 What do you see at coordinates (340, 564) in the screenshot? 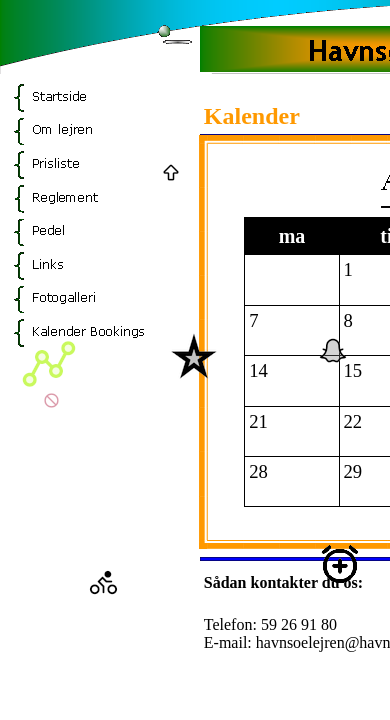
I see `add a new alarm` at bounding box center [340, 564].